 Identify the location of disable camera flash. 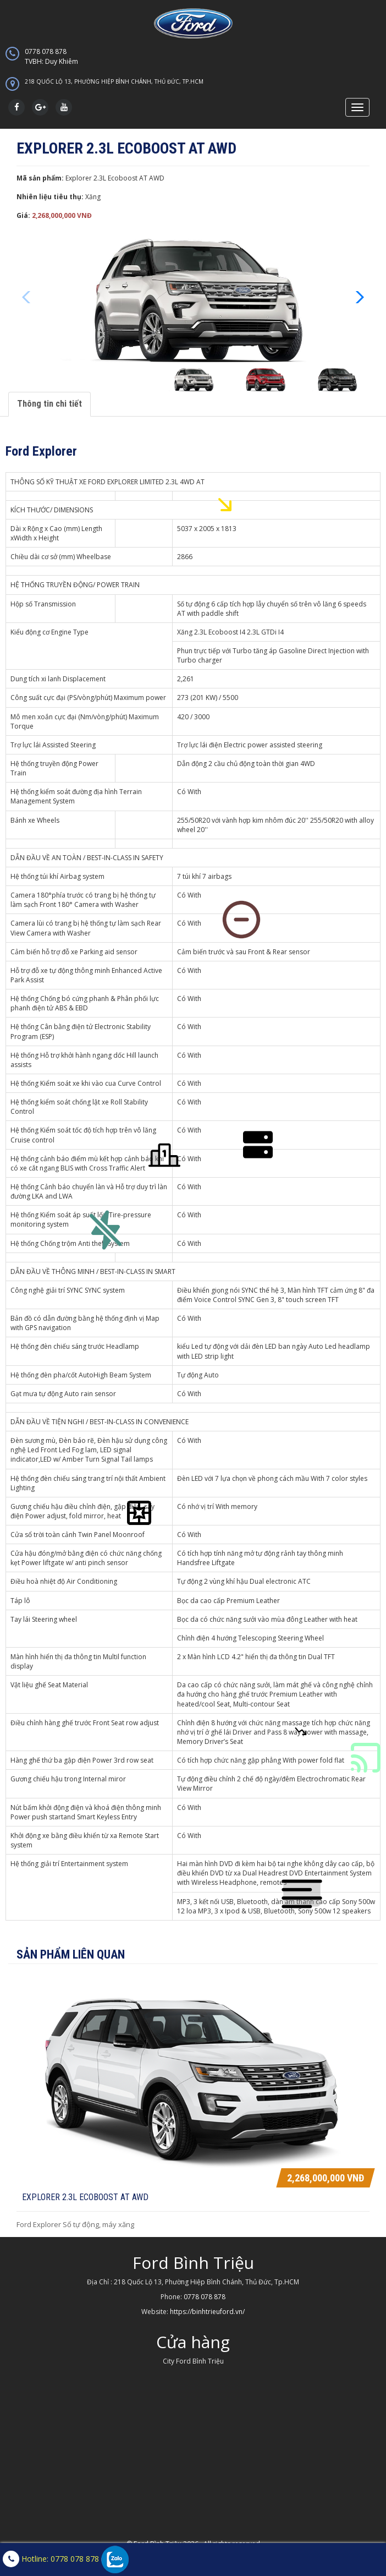
(106, 1230).